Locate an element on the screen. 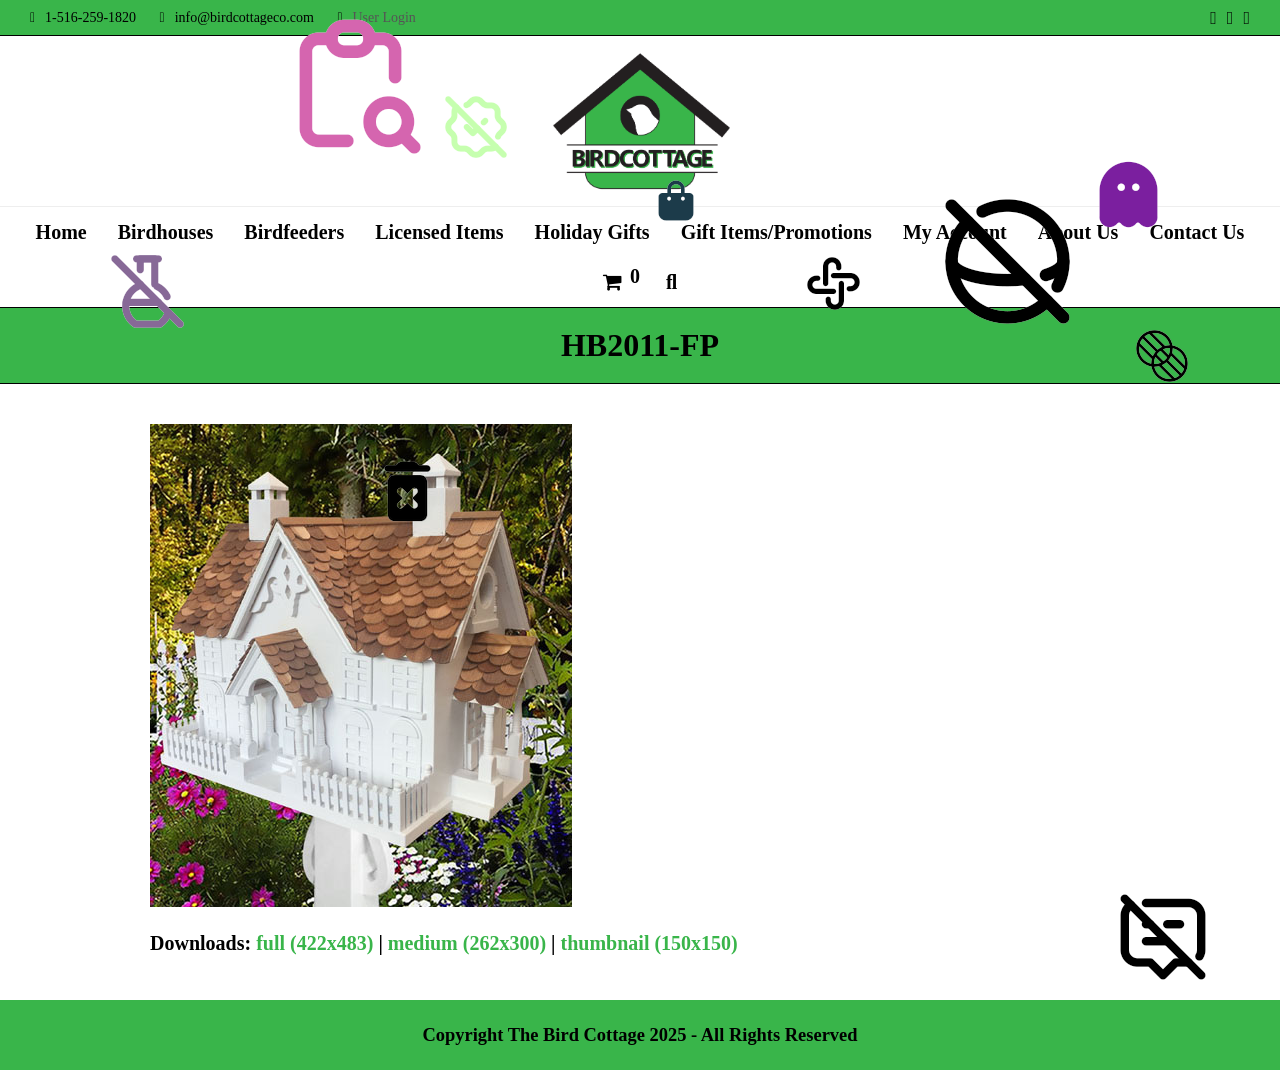  disable lab or experimental features is located at coordinates (147, 291).